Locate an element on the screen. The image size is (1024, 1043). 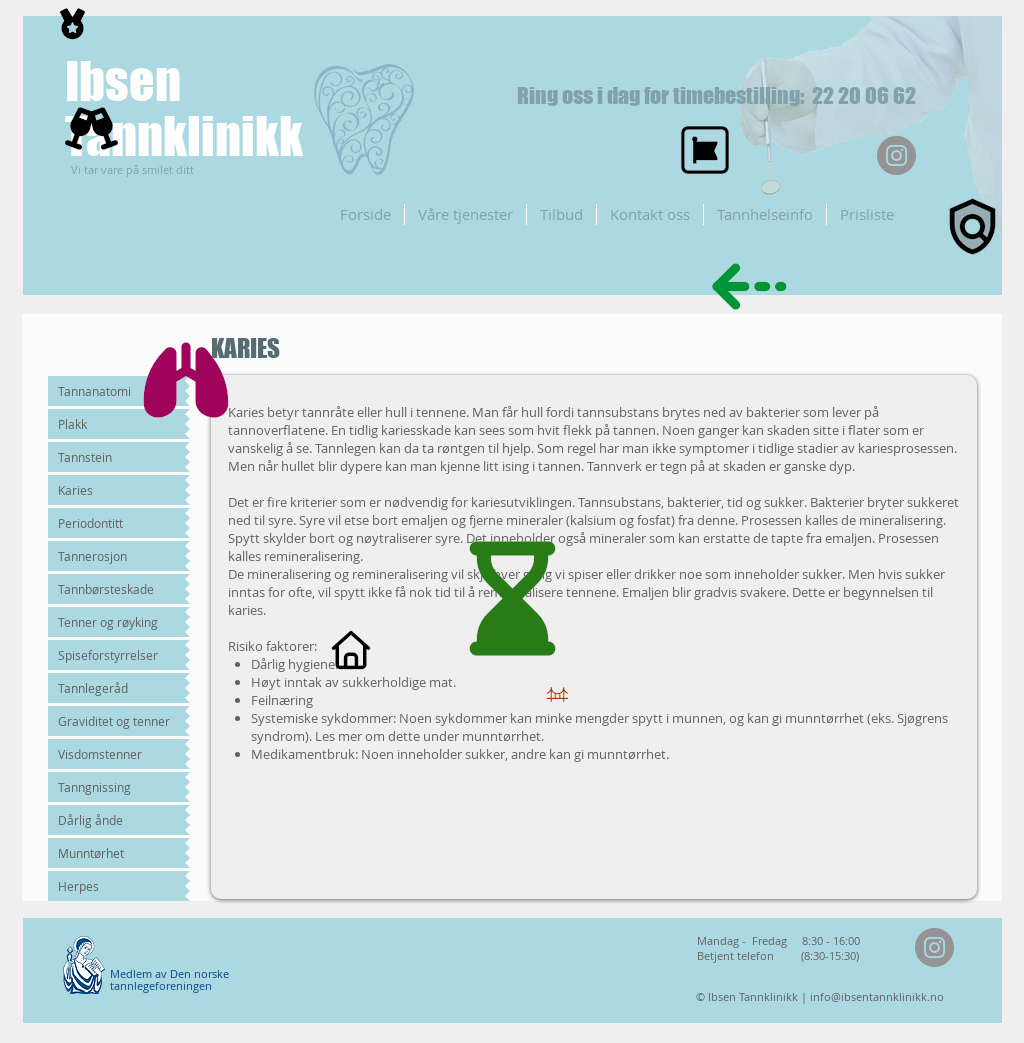
font awesome brand logo is located at coordinates (705, 150).